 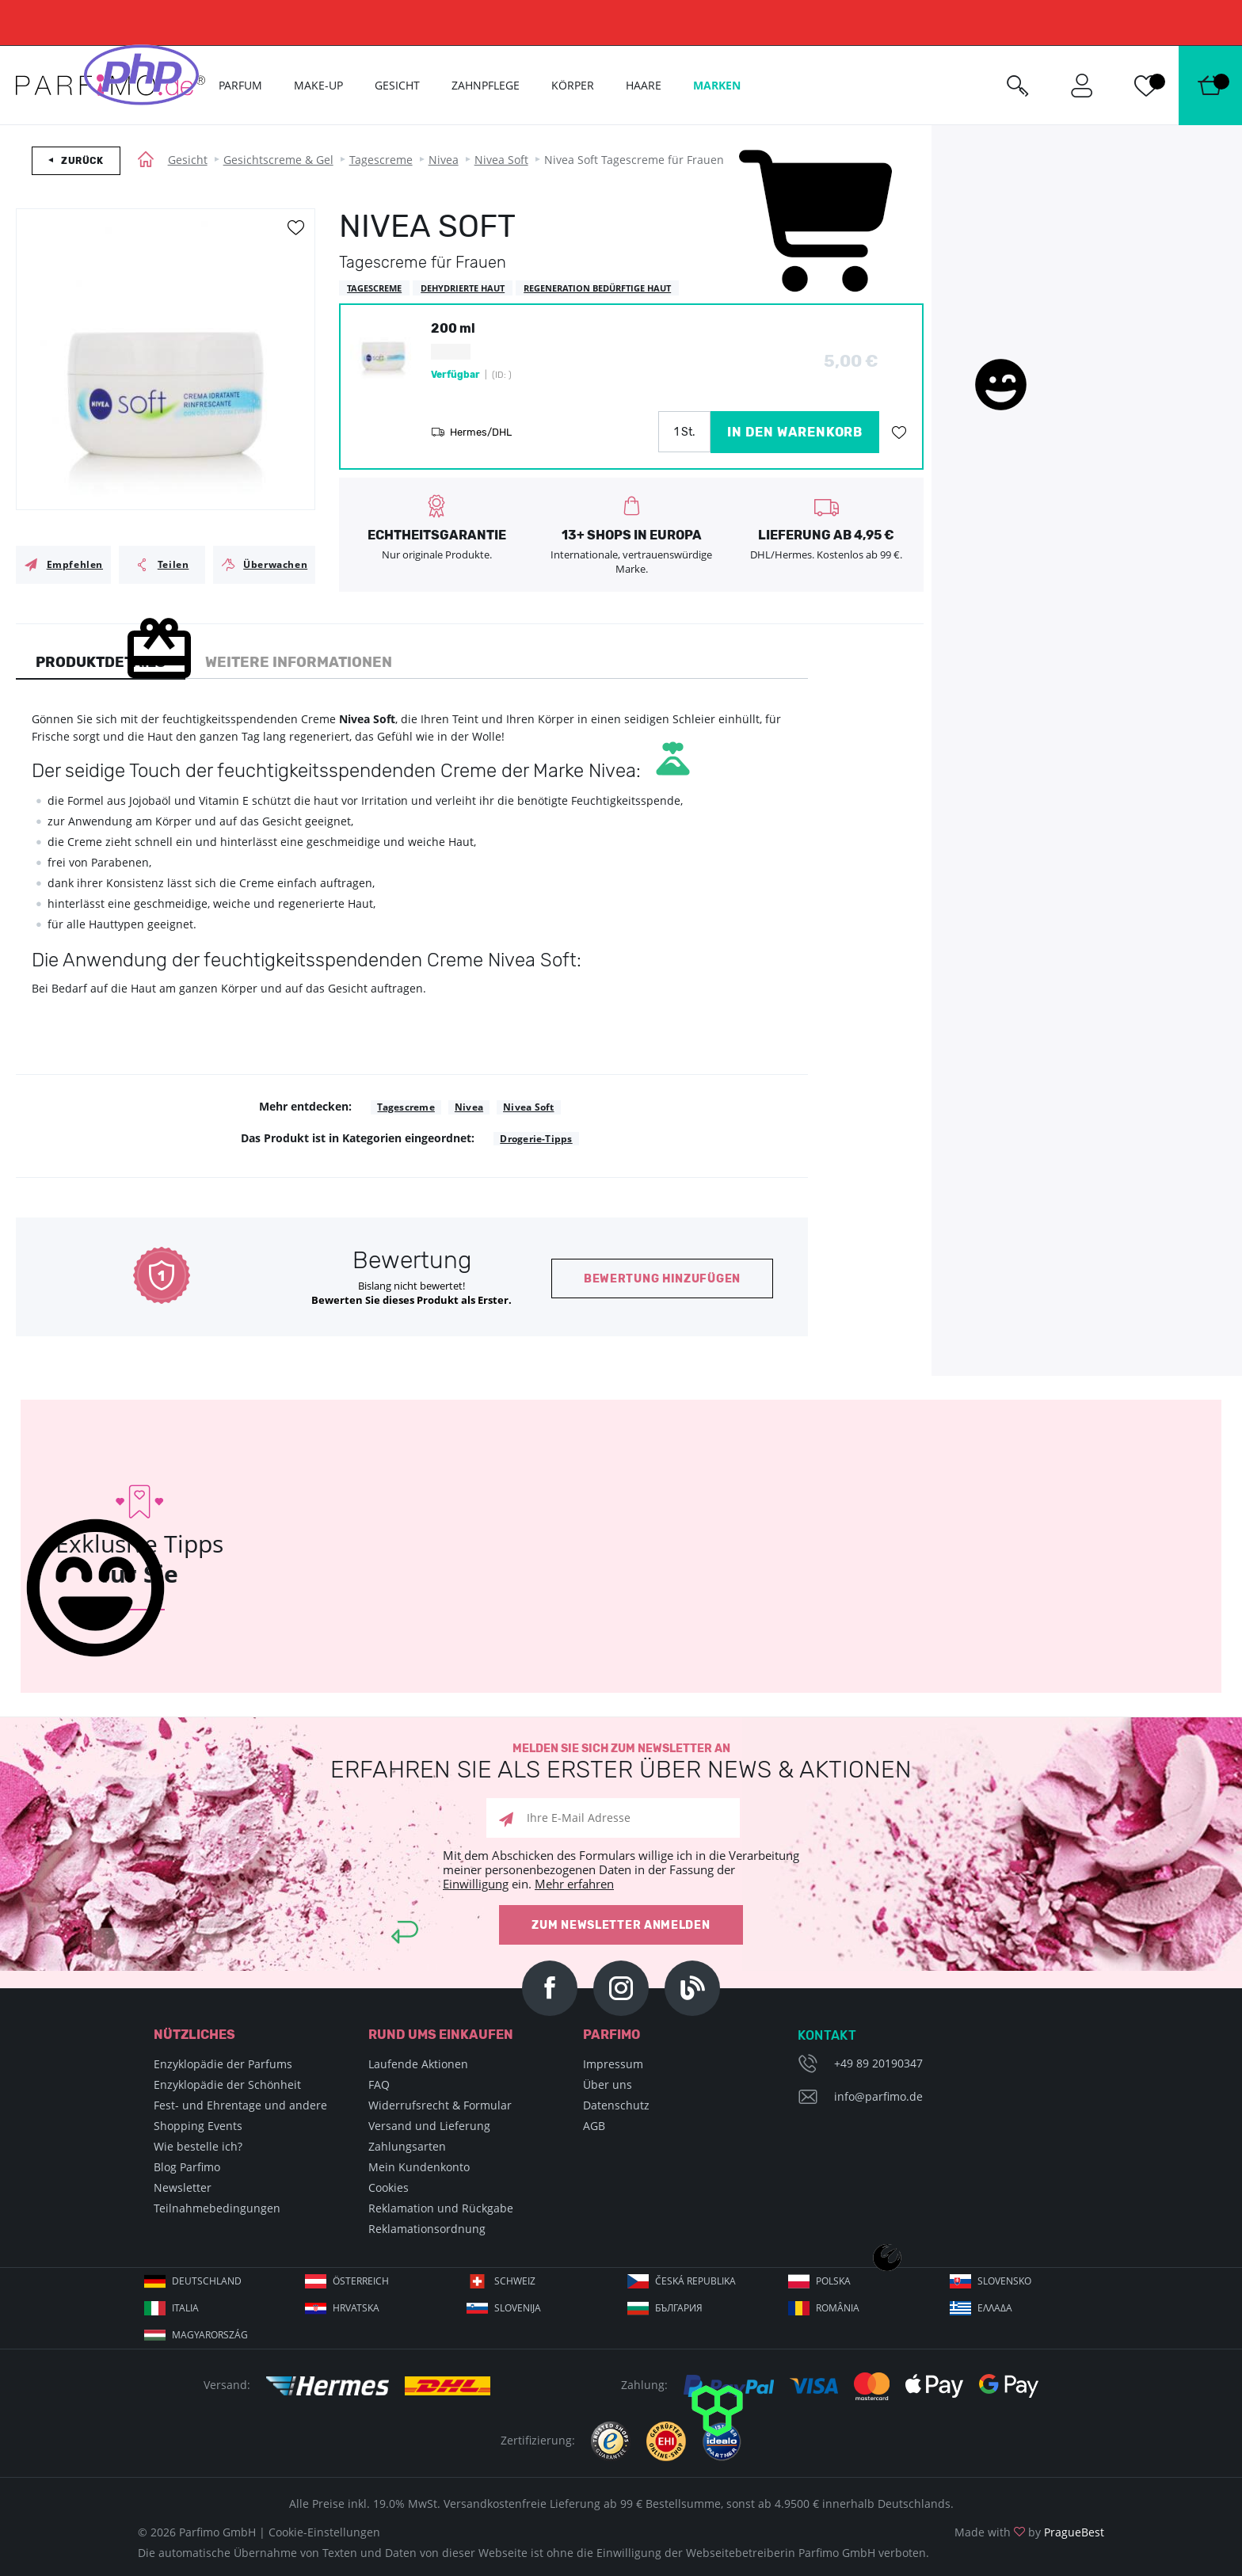 I want to click on indicates volcanic or geothermal activity, so click(x=672, y=758).